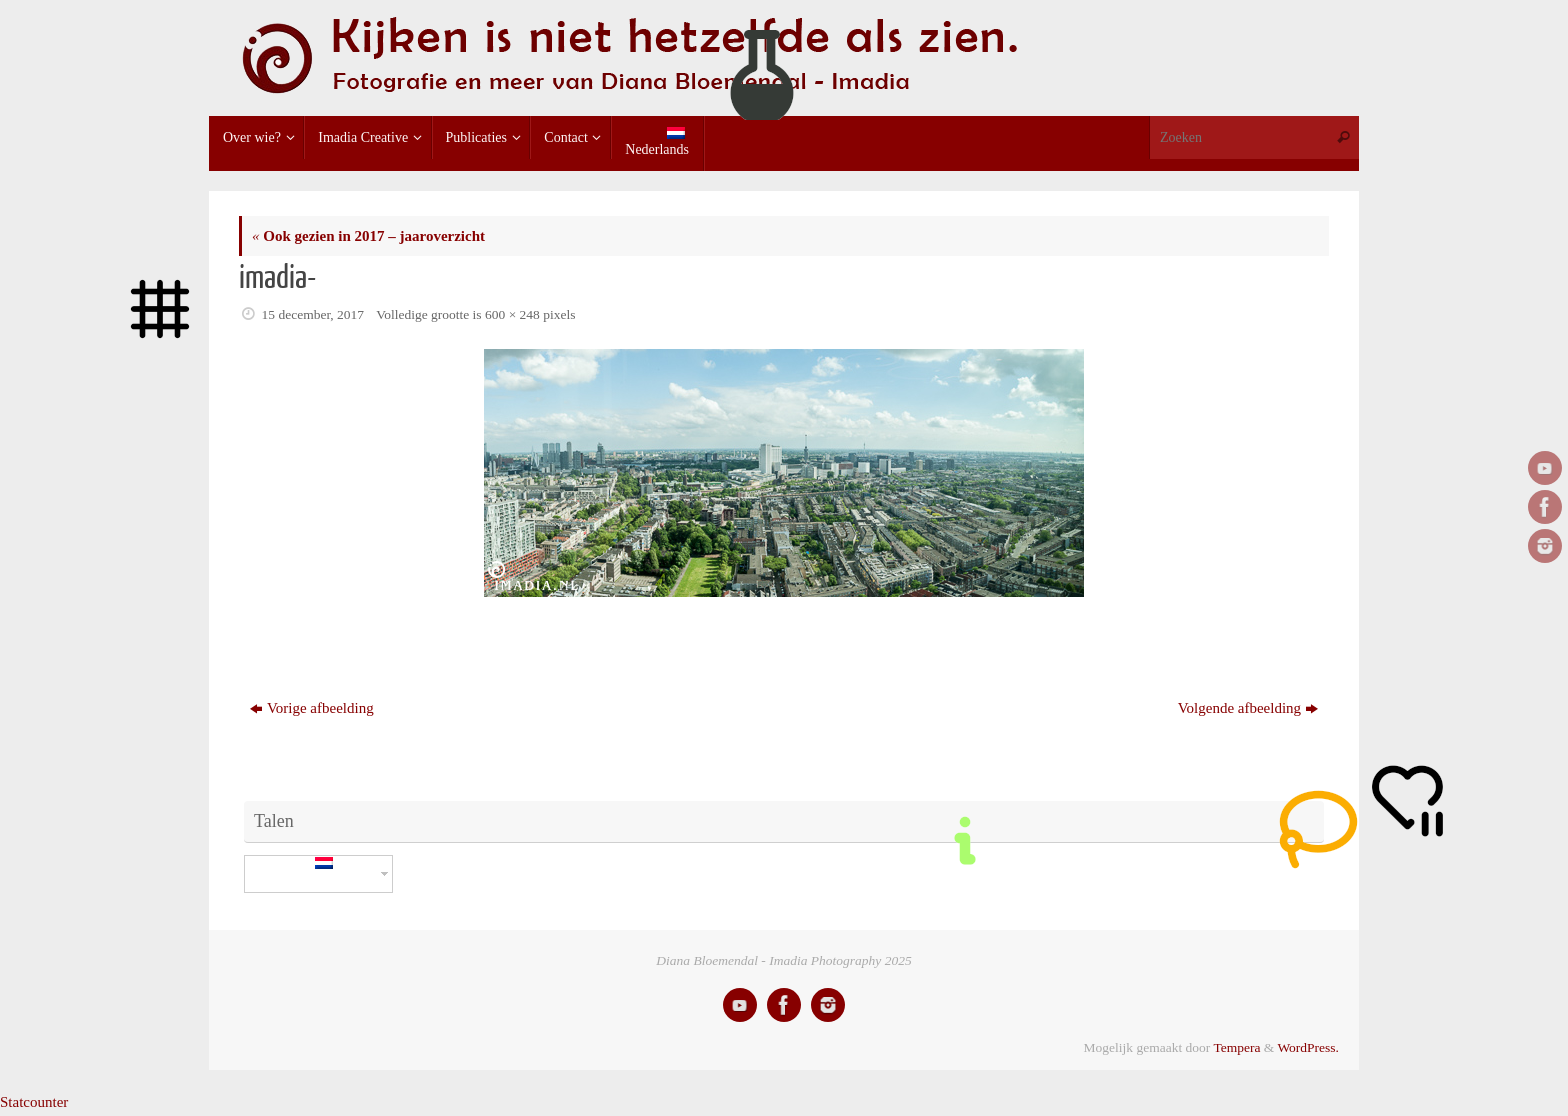  I want to click on view items in grid layout, so click(160, 309).